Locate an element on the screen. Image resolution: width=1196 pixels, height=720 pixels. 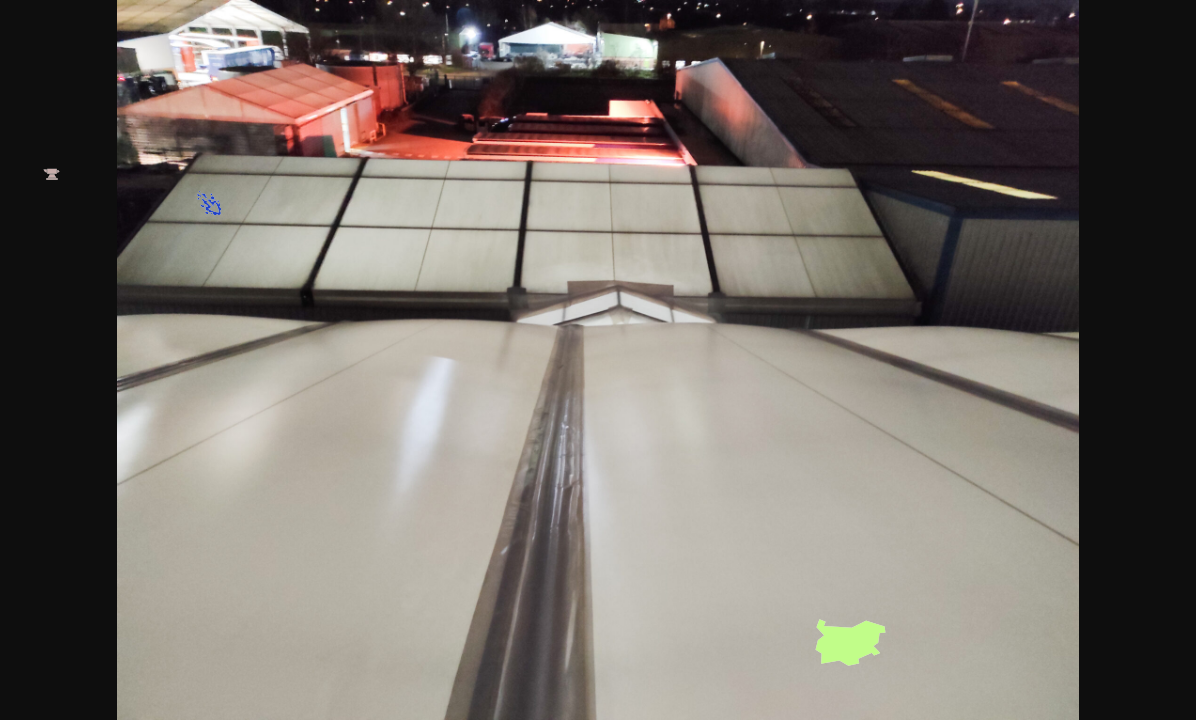
select bulgaria as your country or region is located at coordinates (850, 642).